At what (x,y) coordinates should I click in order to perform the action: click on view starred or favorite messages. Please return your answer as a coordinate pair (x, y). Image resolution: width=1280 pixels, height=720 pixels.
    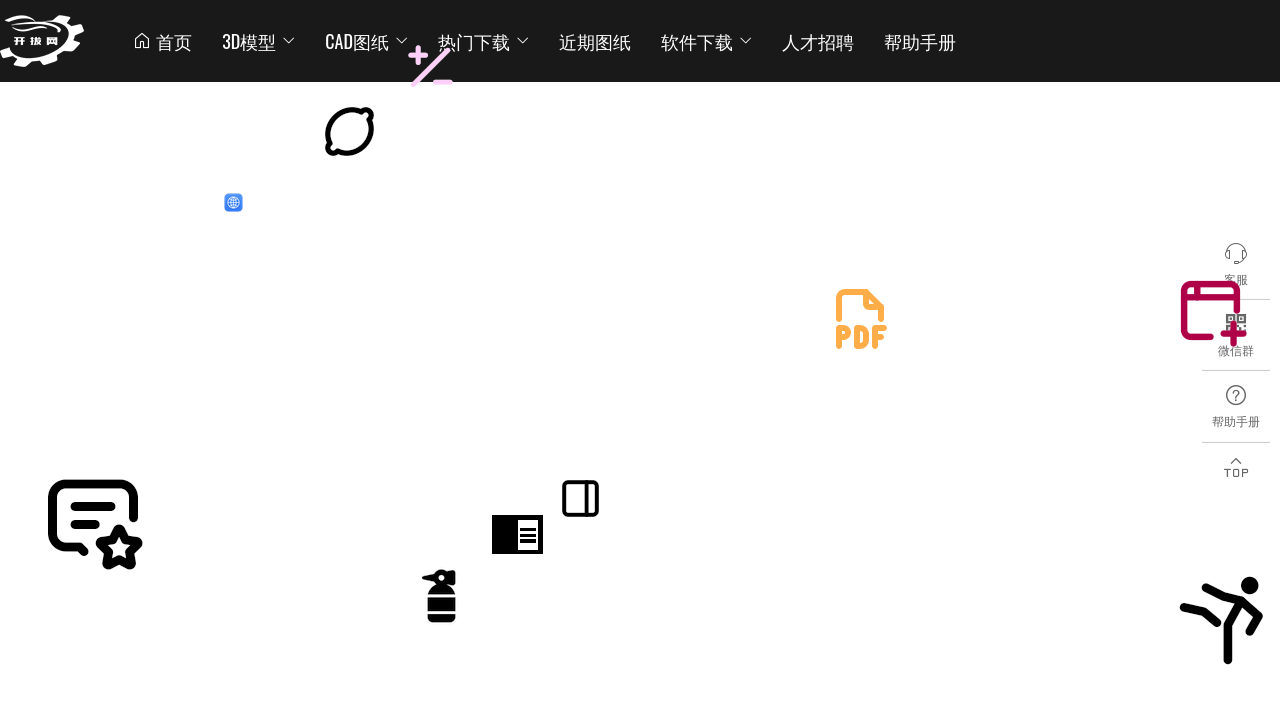
    Looking at the image, I should click on (93, 520).